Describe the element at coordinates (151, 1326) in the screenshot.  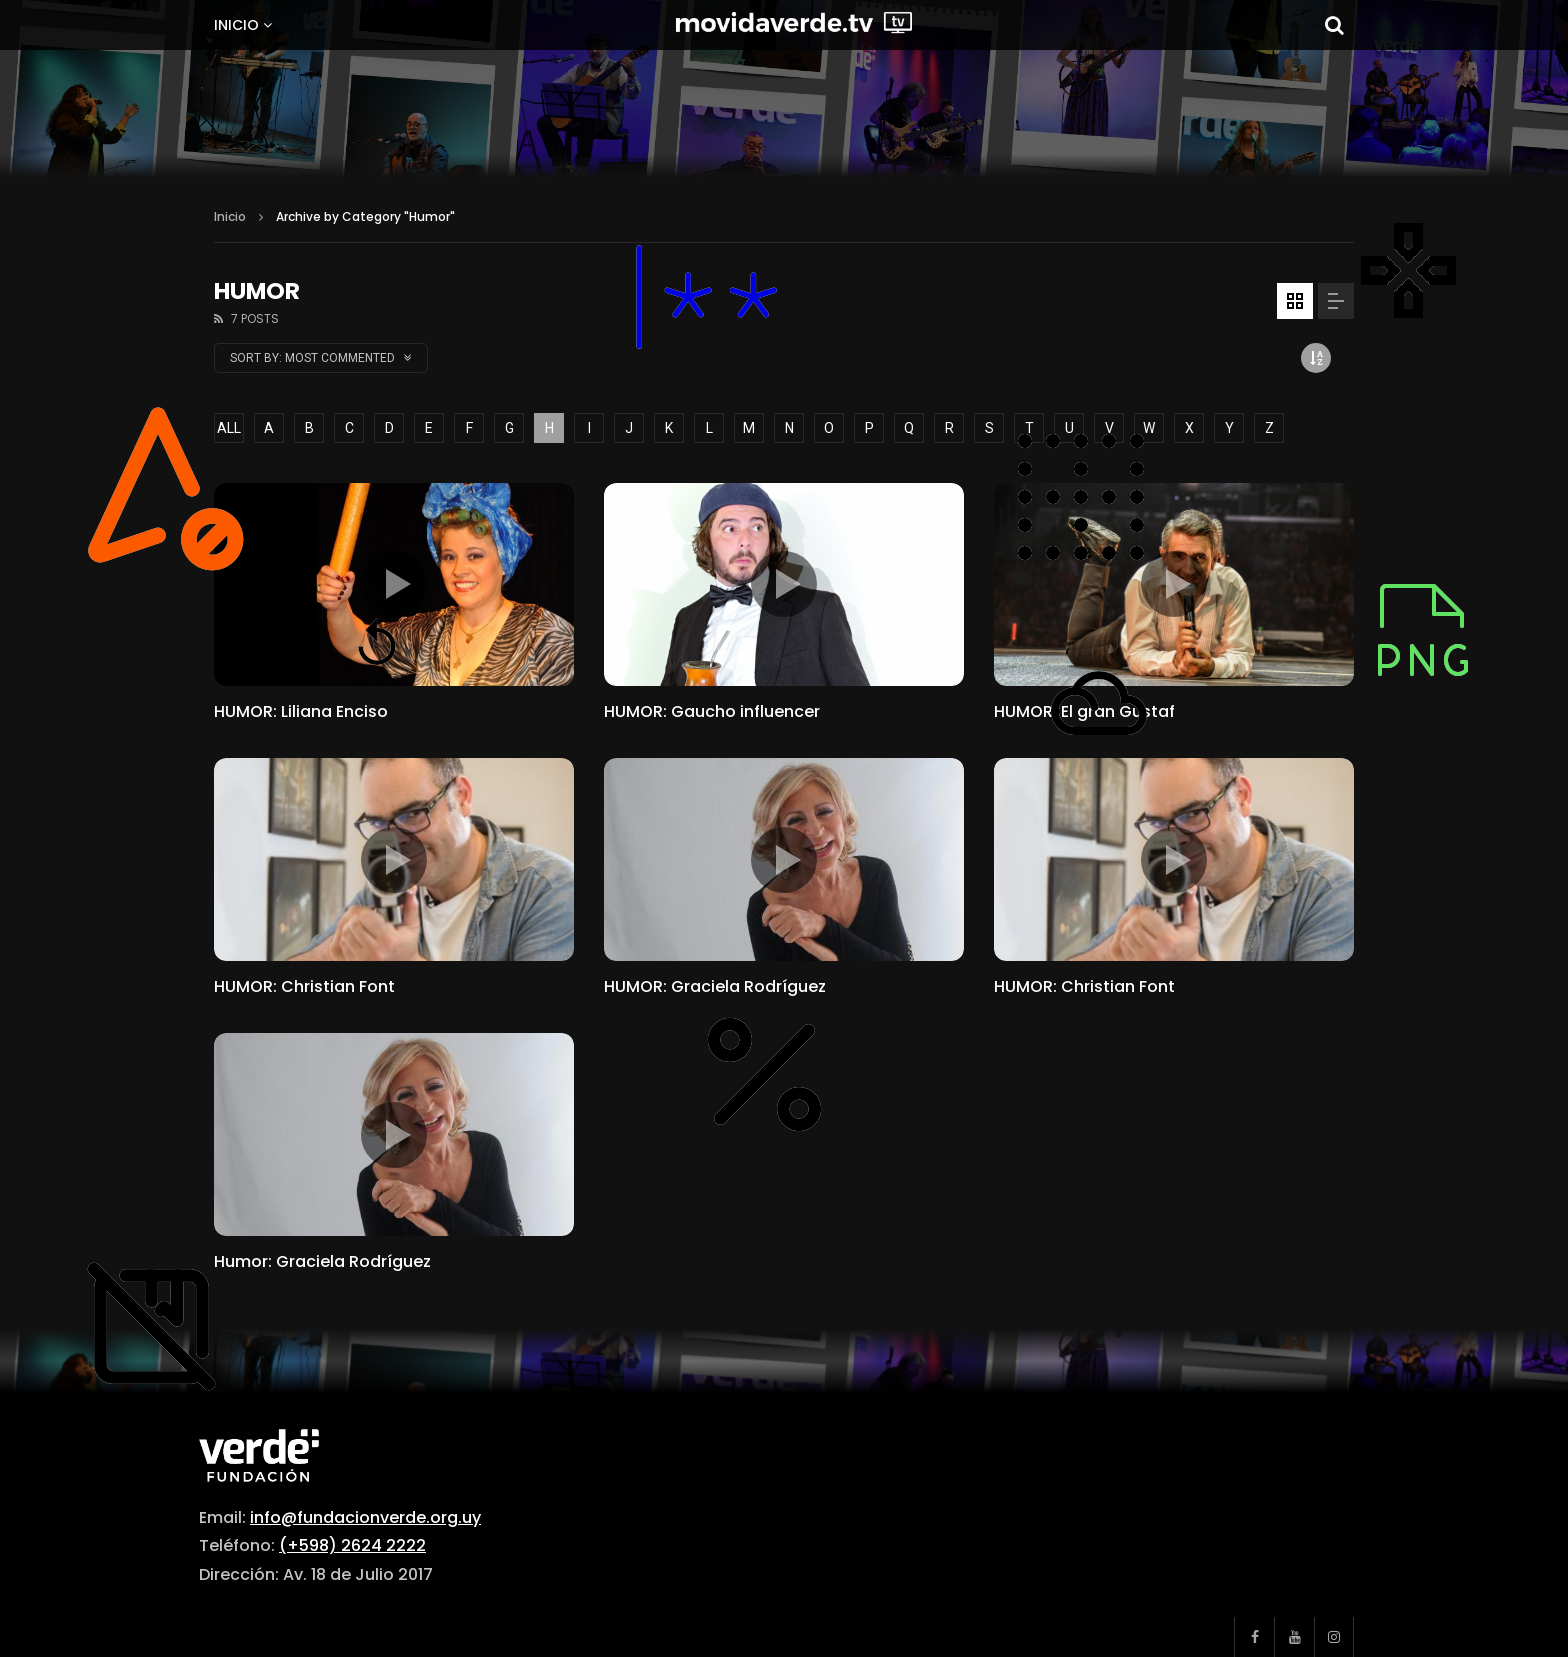
I see `album or collection unavailable` at that location.